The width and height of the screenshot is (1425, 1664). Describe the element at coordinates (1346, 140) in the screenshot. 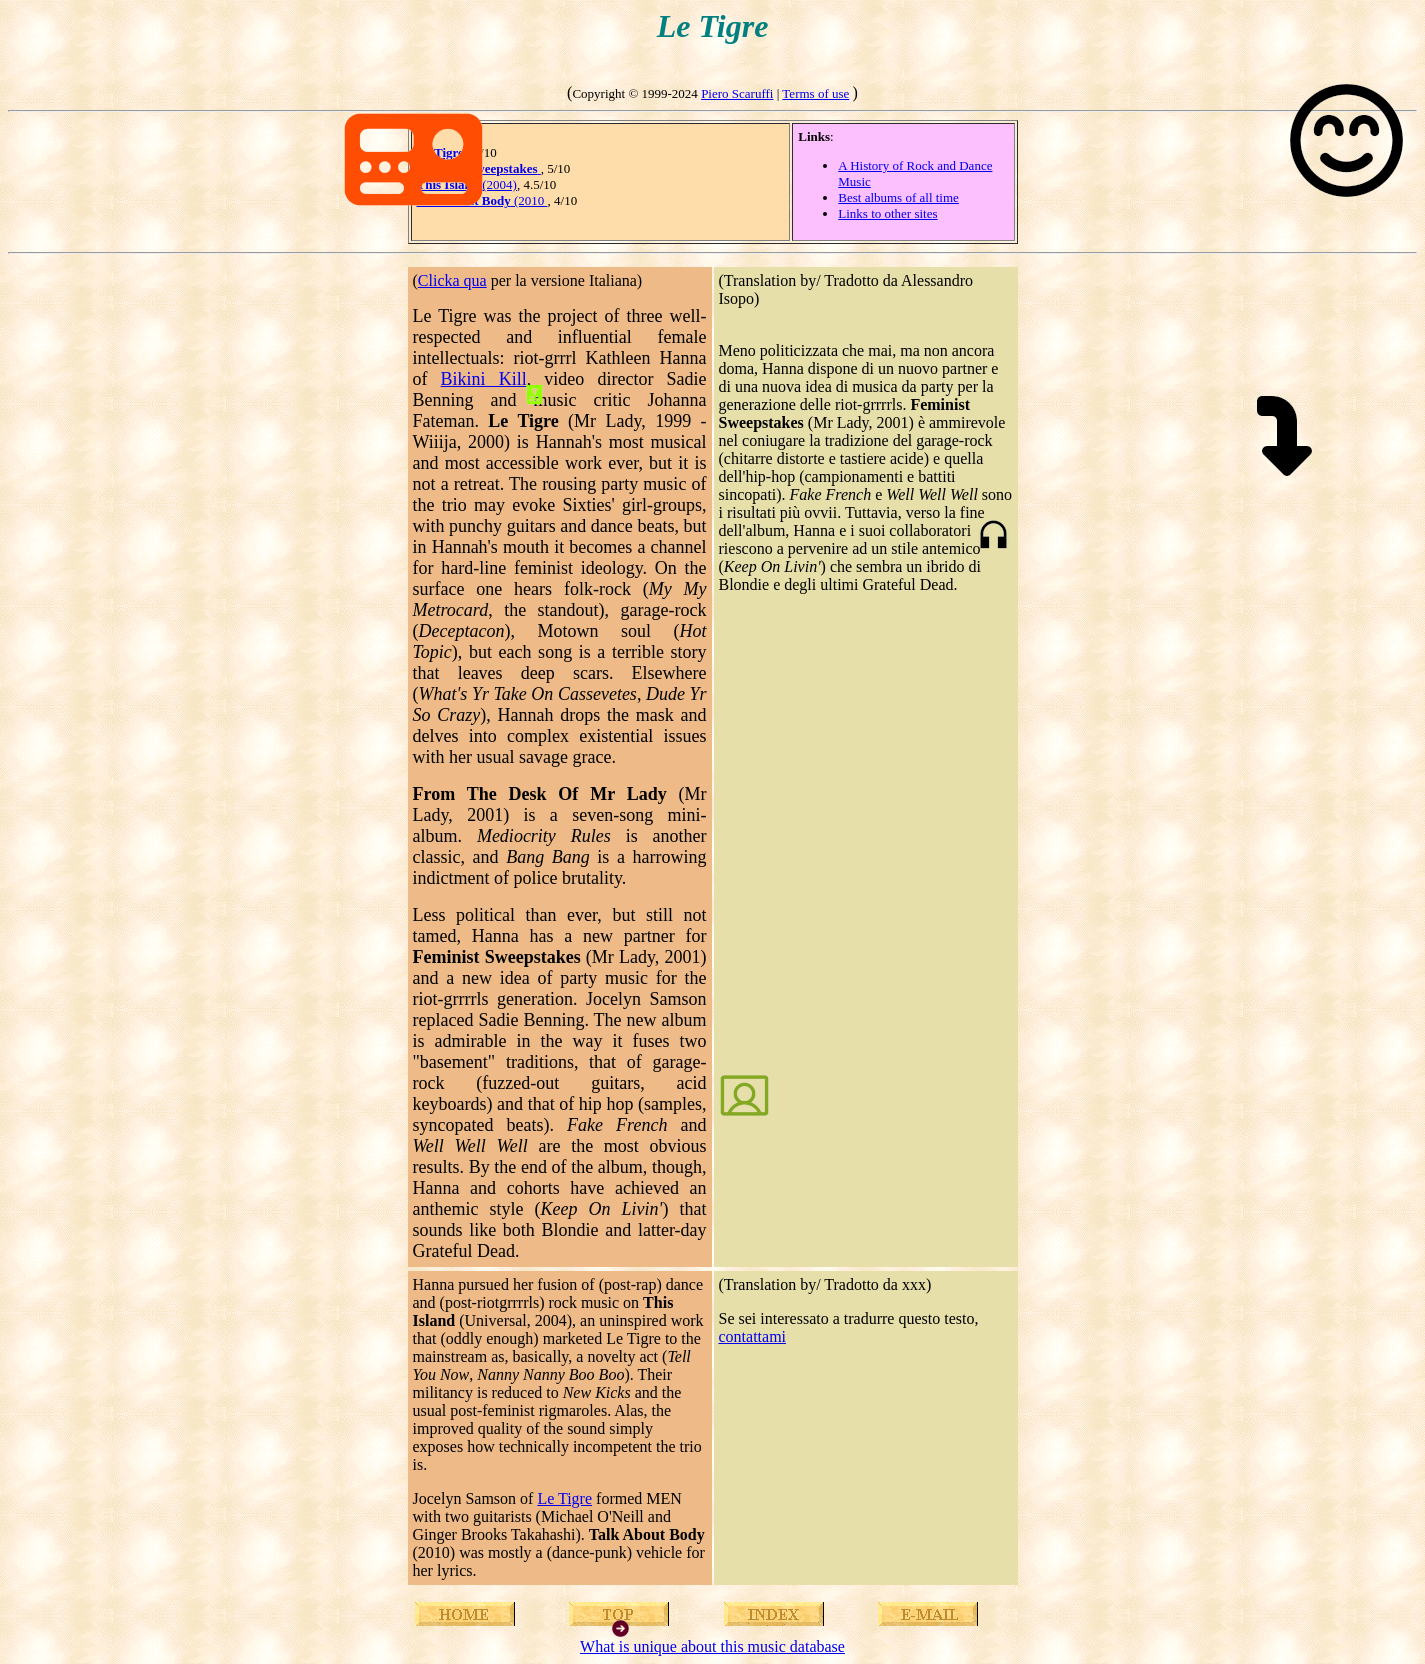

I see `add a positive reaction or emoji` at that location.